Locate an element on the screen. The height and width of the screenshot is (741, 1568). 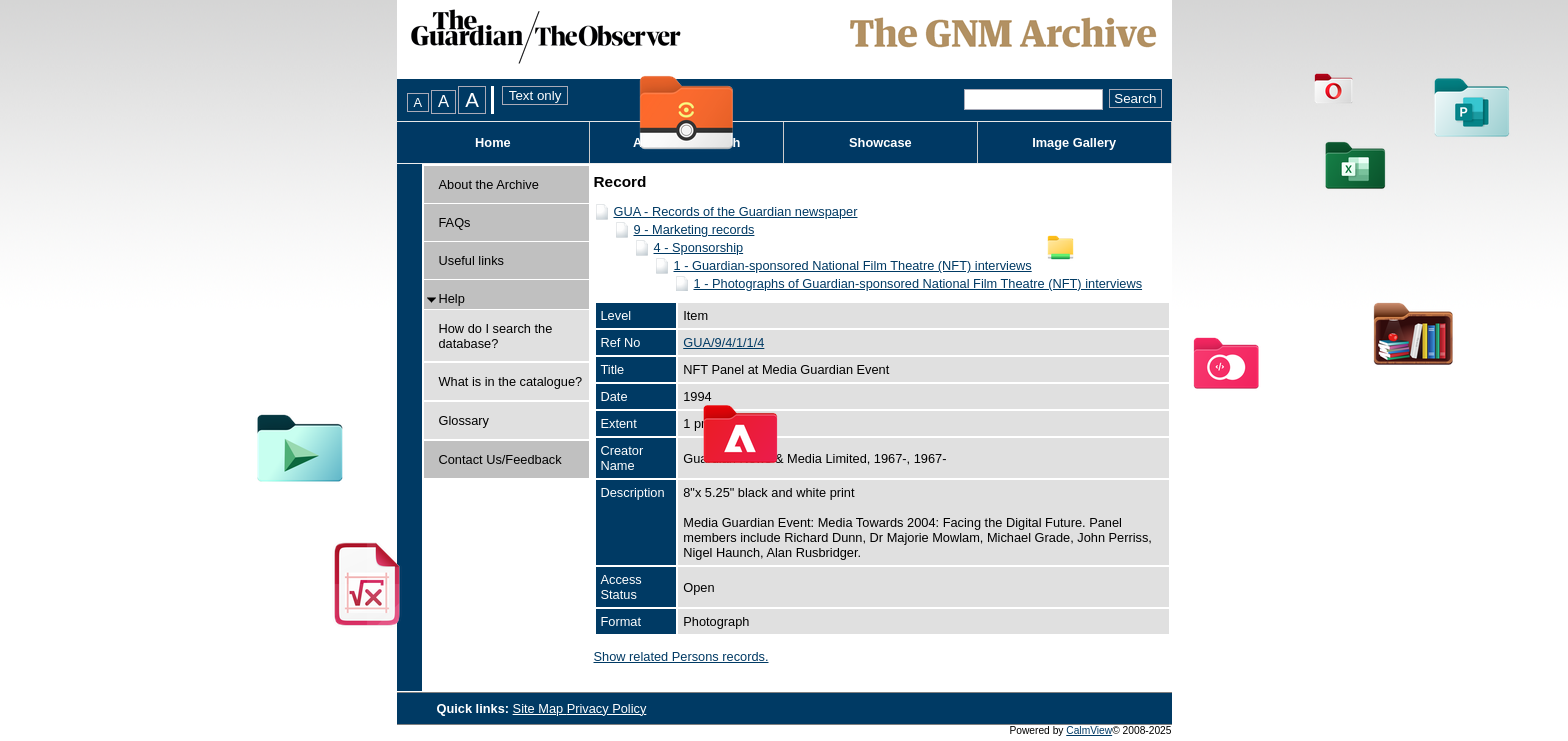
open appwrite project folder is located at coordinates (1226, 365).